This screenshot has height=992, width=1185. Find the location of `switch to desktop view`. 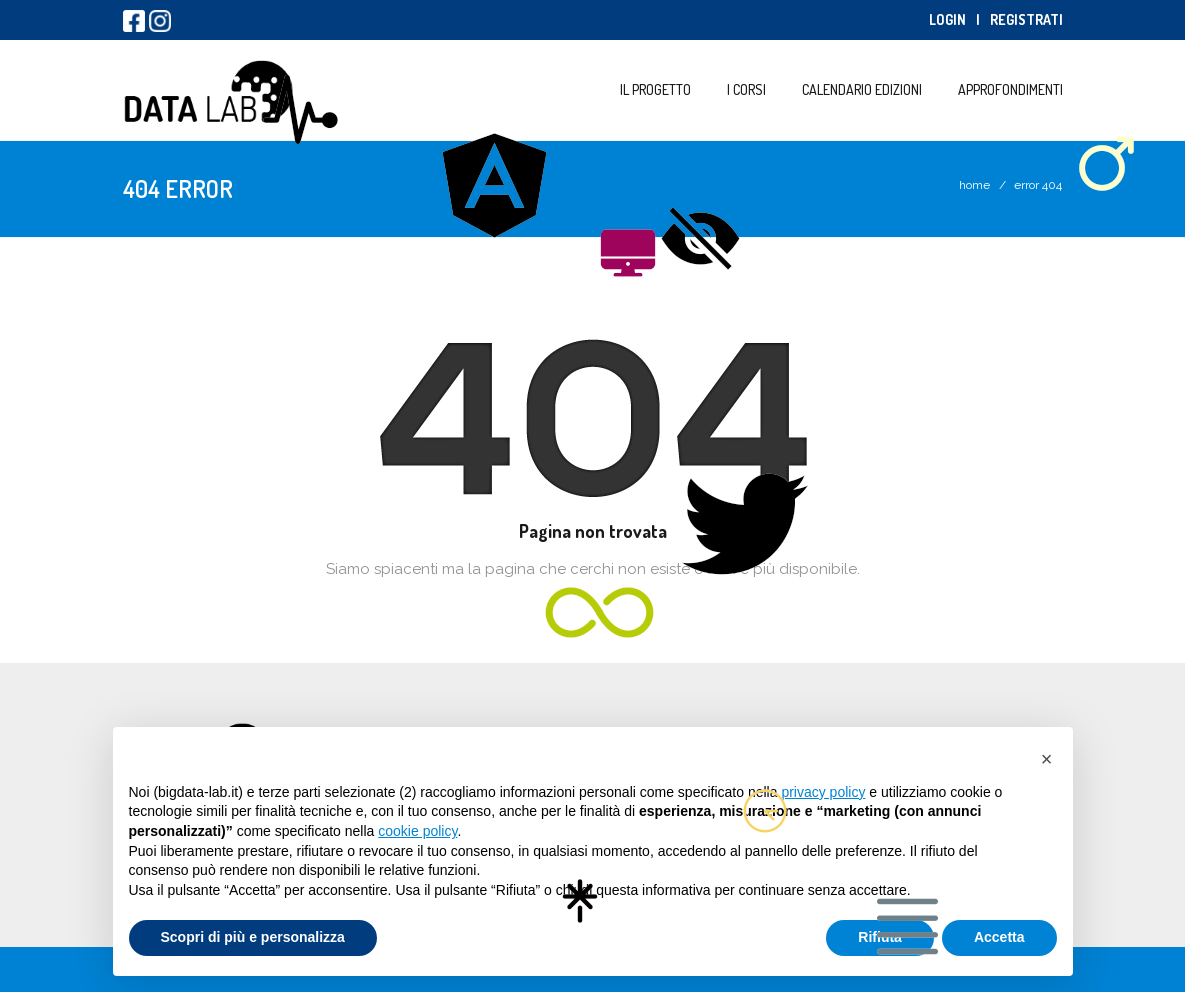

switch to desktop view is located at coordinates (628, 253).